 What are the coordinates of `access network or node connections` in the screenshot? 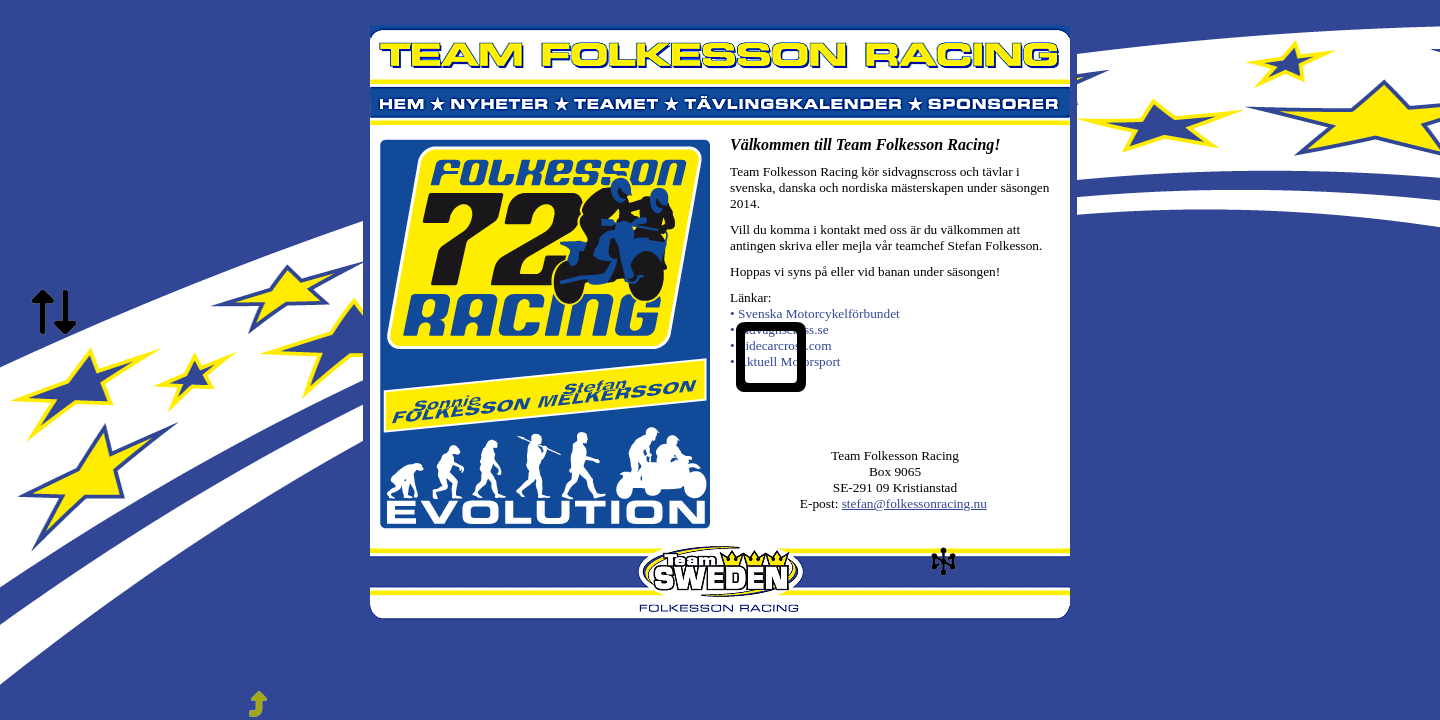 It's located at (943, 561).